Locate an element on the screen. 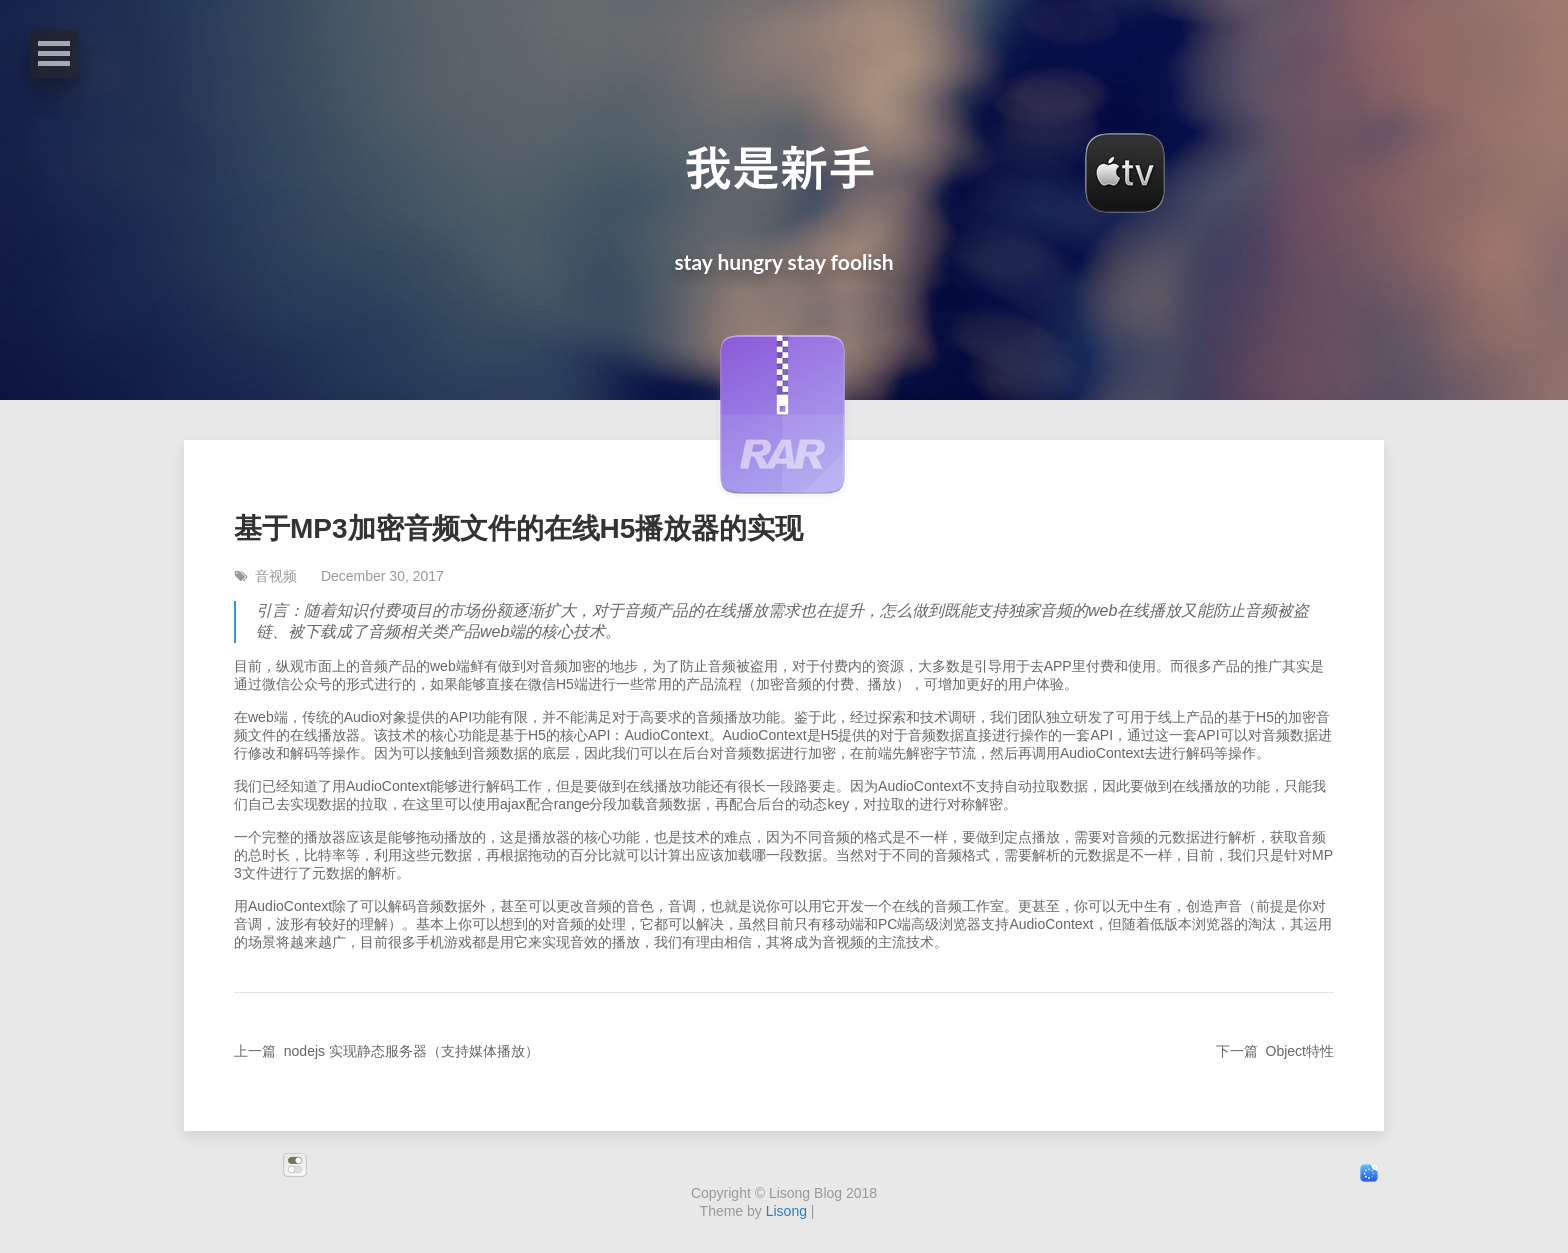 This screenshot has height=1253, width=1568. a RAR compressed archive file is located at coordinates (782, 414).